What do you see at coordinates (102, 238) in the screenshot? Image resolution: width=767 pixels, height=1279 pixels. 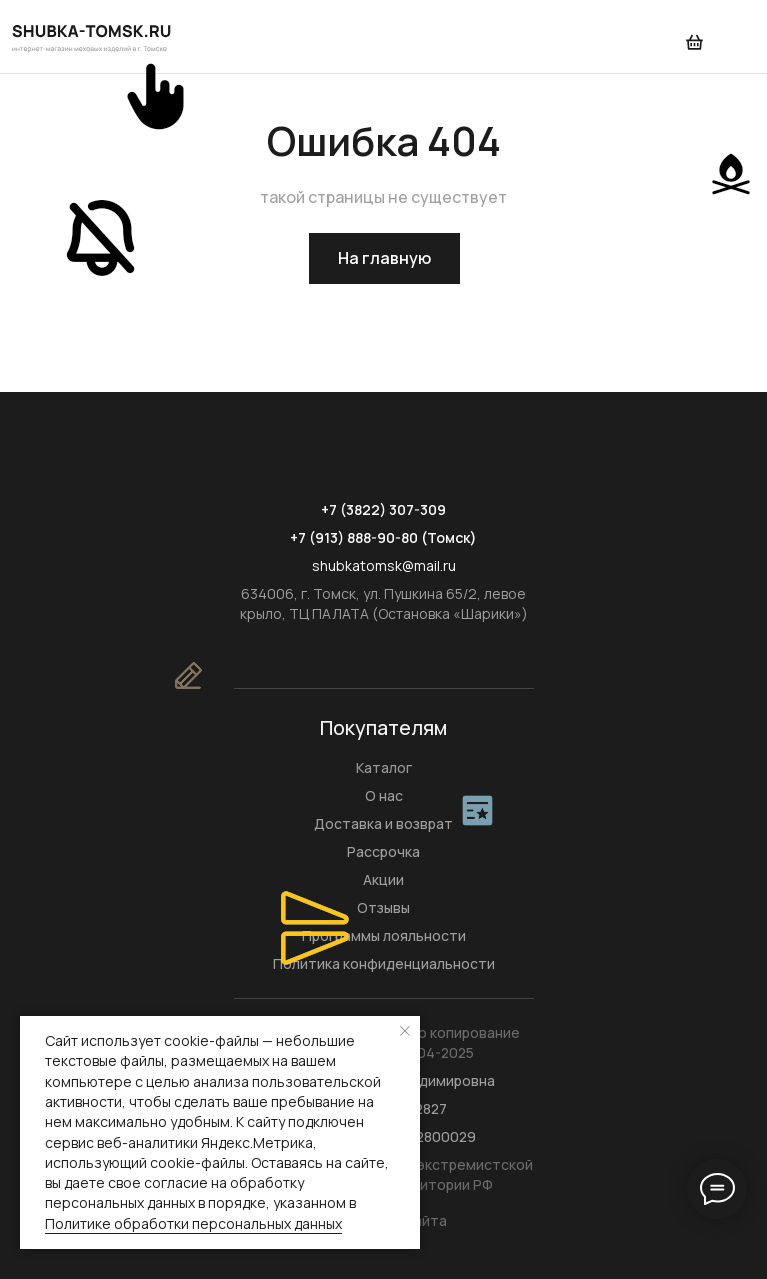 I see `mute notifications` at bounding box center [102, 238].